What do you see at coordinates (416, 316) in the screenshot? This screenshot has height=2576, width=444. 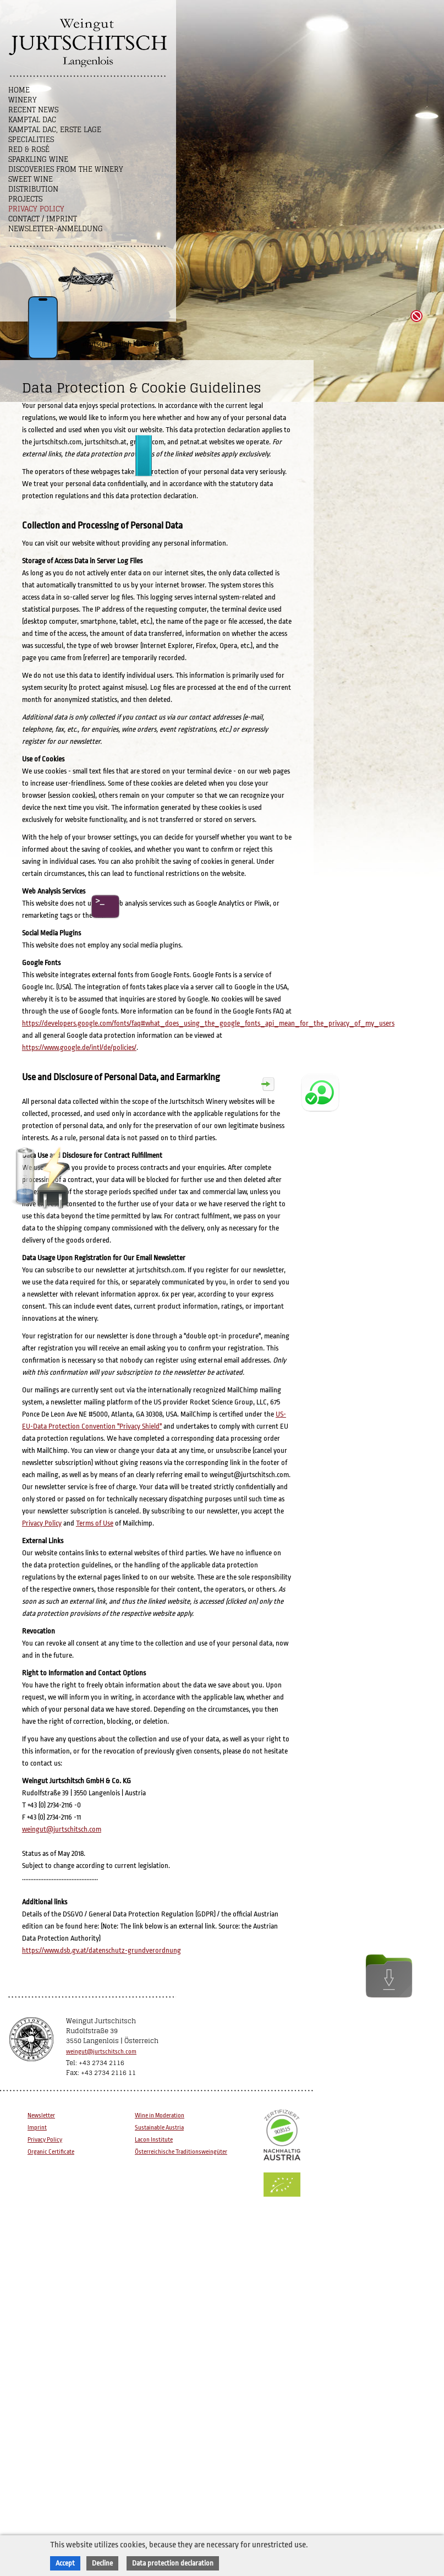 I see `delete selected email message` at bounding box center [416, 316].